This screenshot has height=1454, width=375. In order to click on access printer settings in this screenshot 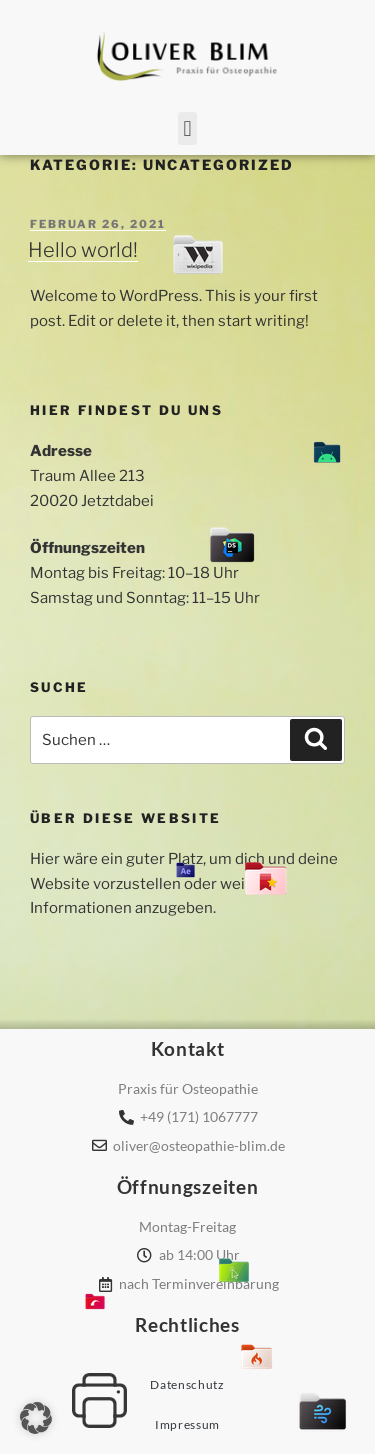, I will do `click(99, 1400)`.